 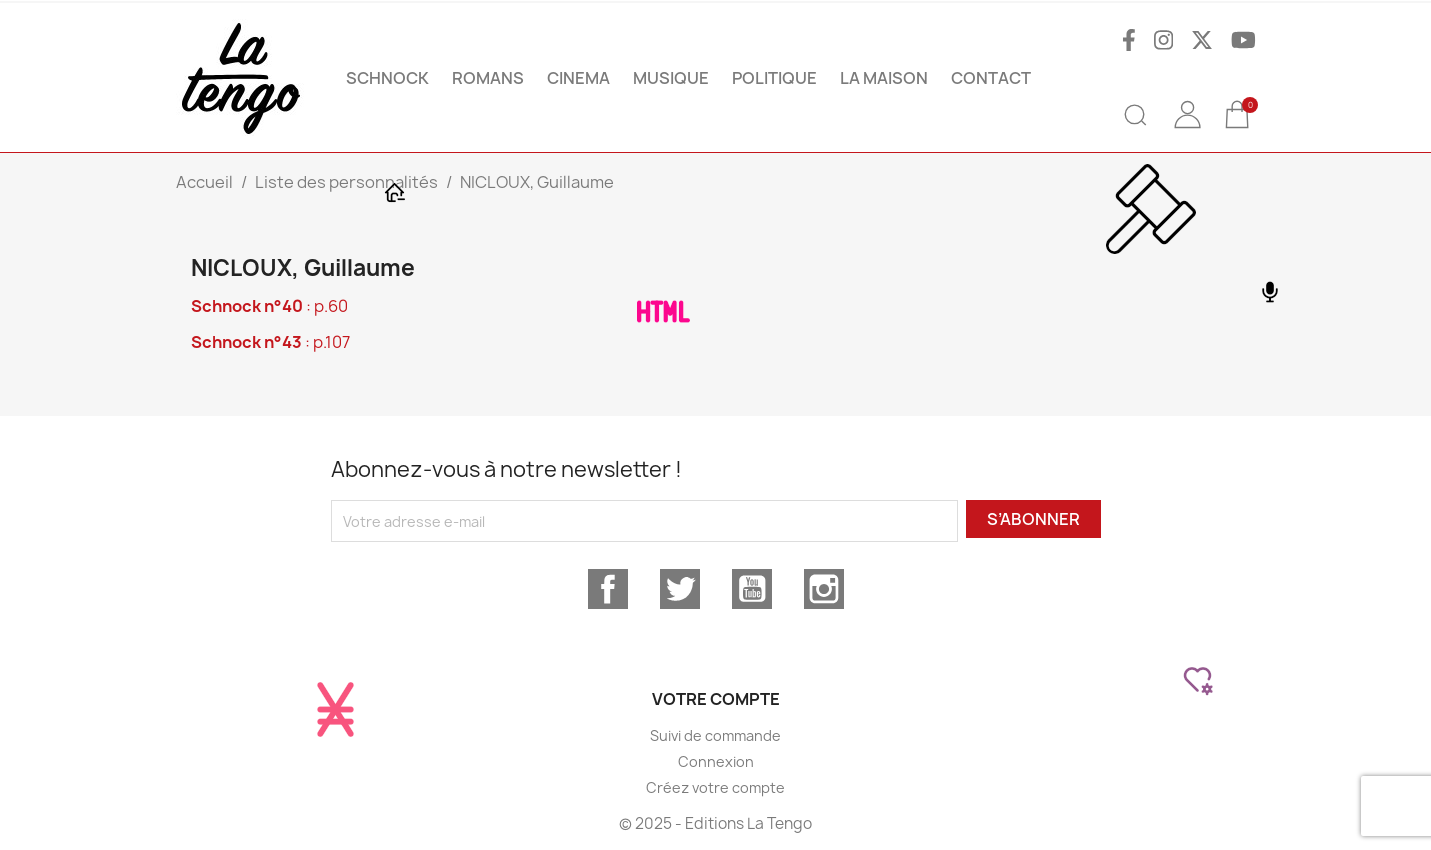 What do you see at coordinates (1270, 292) in the screenshot?
I see `tap to start voice recording` at bounding box center [1270, 292].